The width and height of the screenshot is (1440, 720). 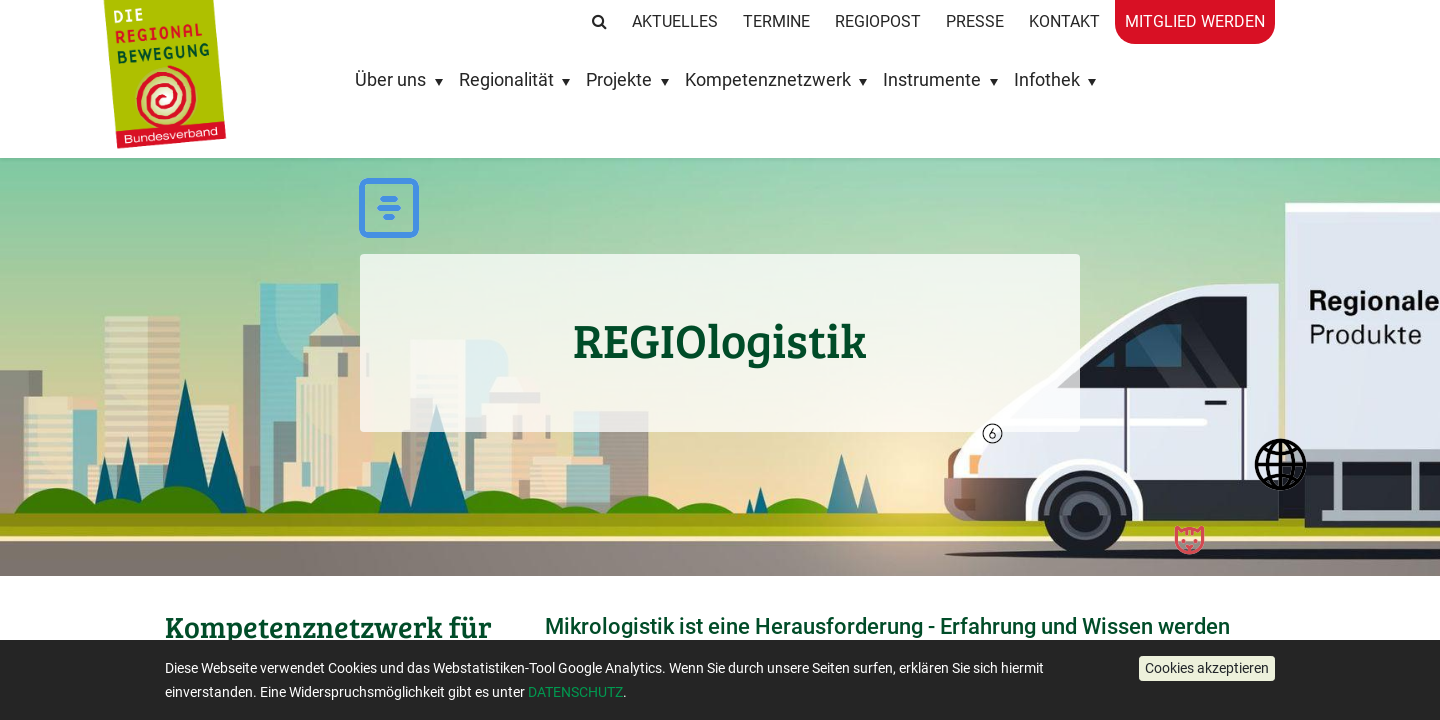 What do you see at coordinates (1189, 539) in the screenshot?
I see `view pet-related content or settings` at bounding box center [1189, 539].